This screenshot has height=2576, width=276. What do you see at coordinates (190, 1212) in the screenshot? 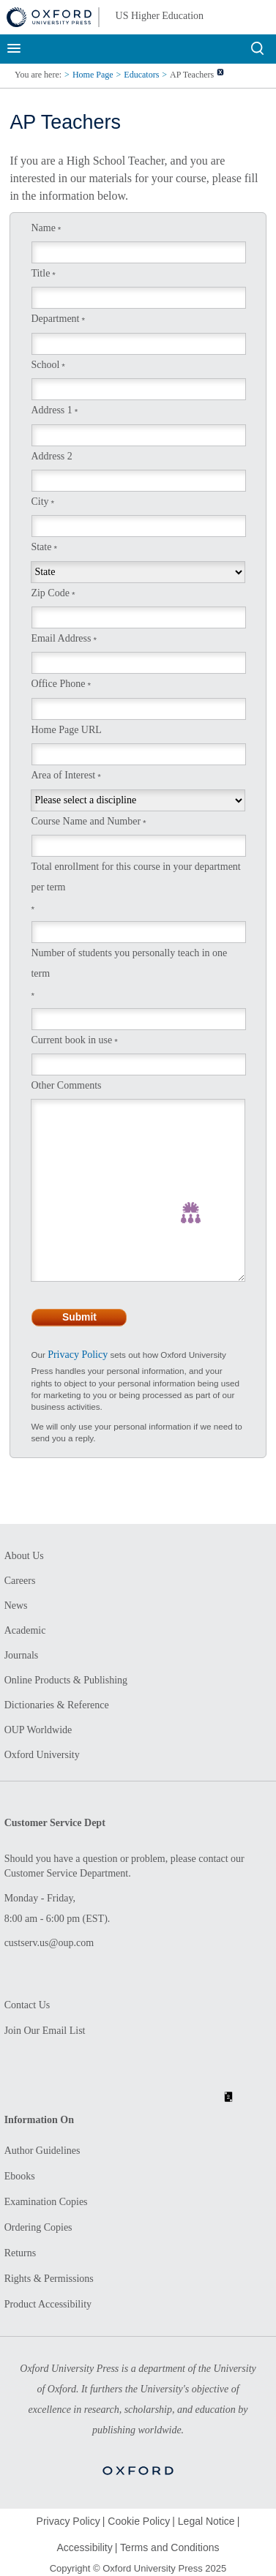
I see `access collaborative brainstorming features` at bounding box center [190, 1212].